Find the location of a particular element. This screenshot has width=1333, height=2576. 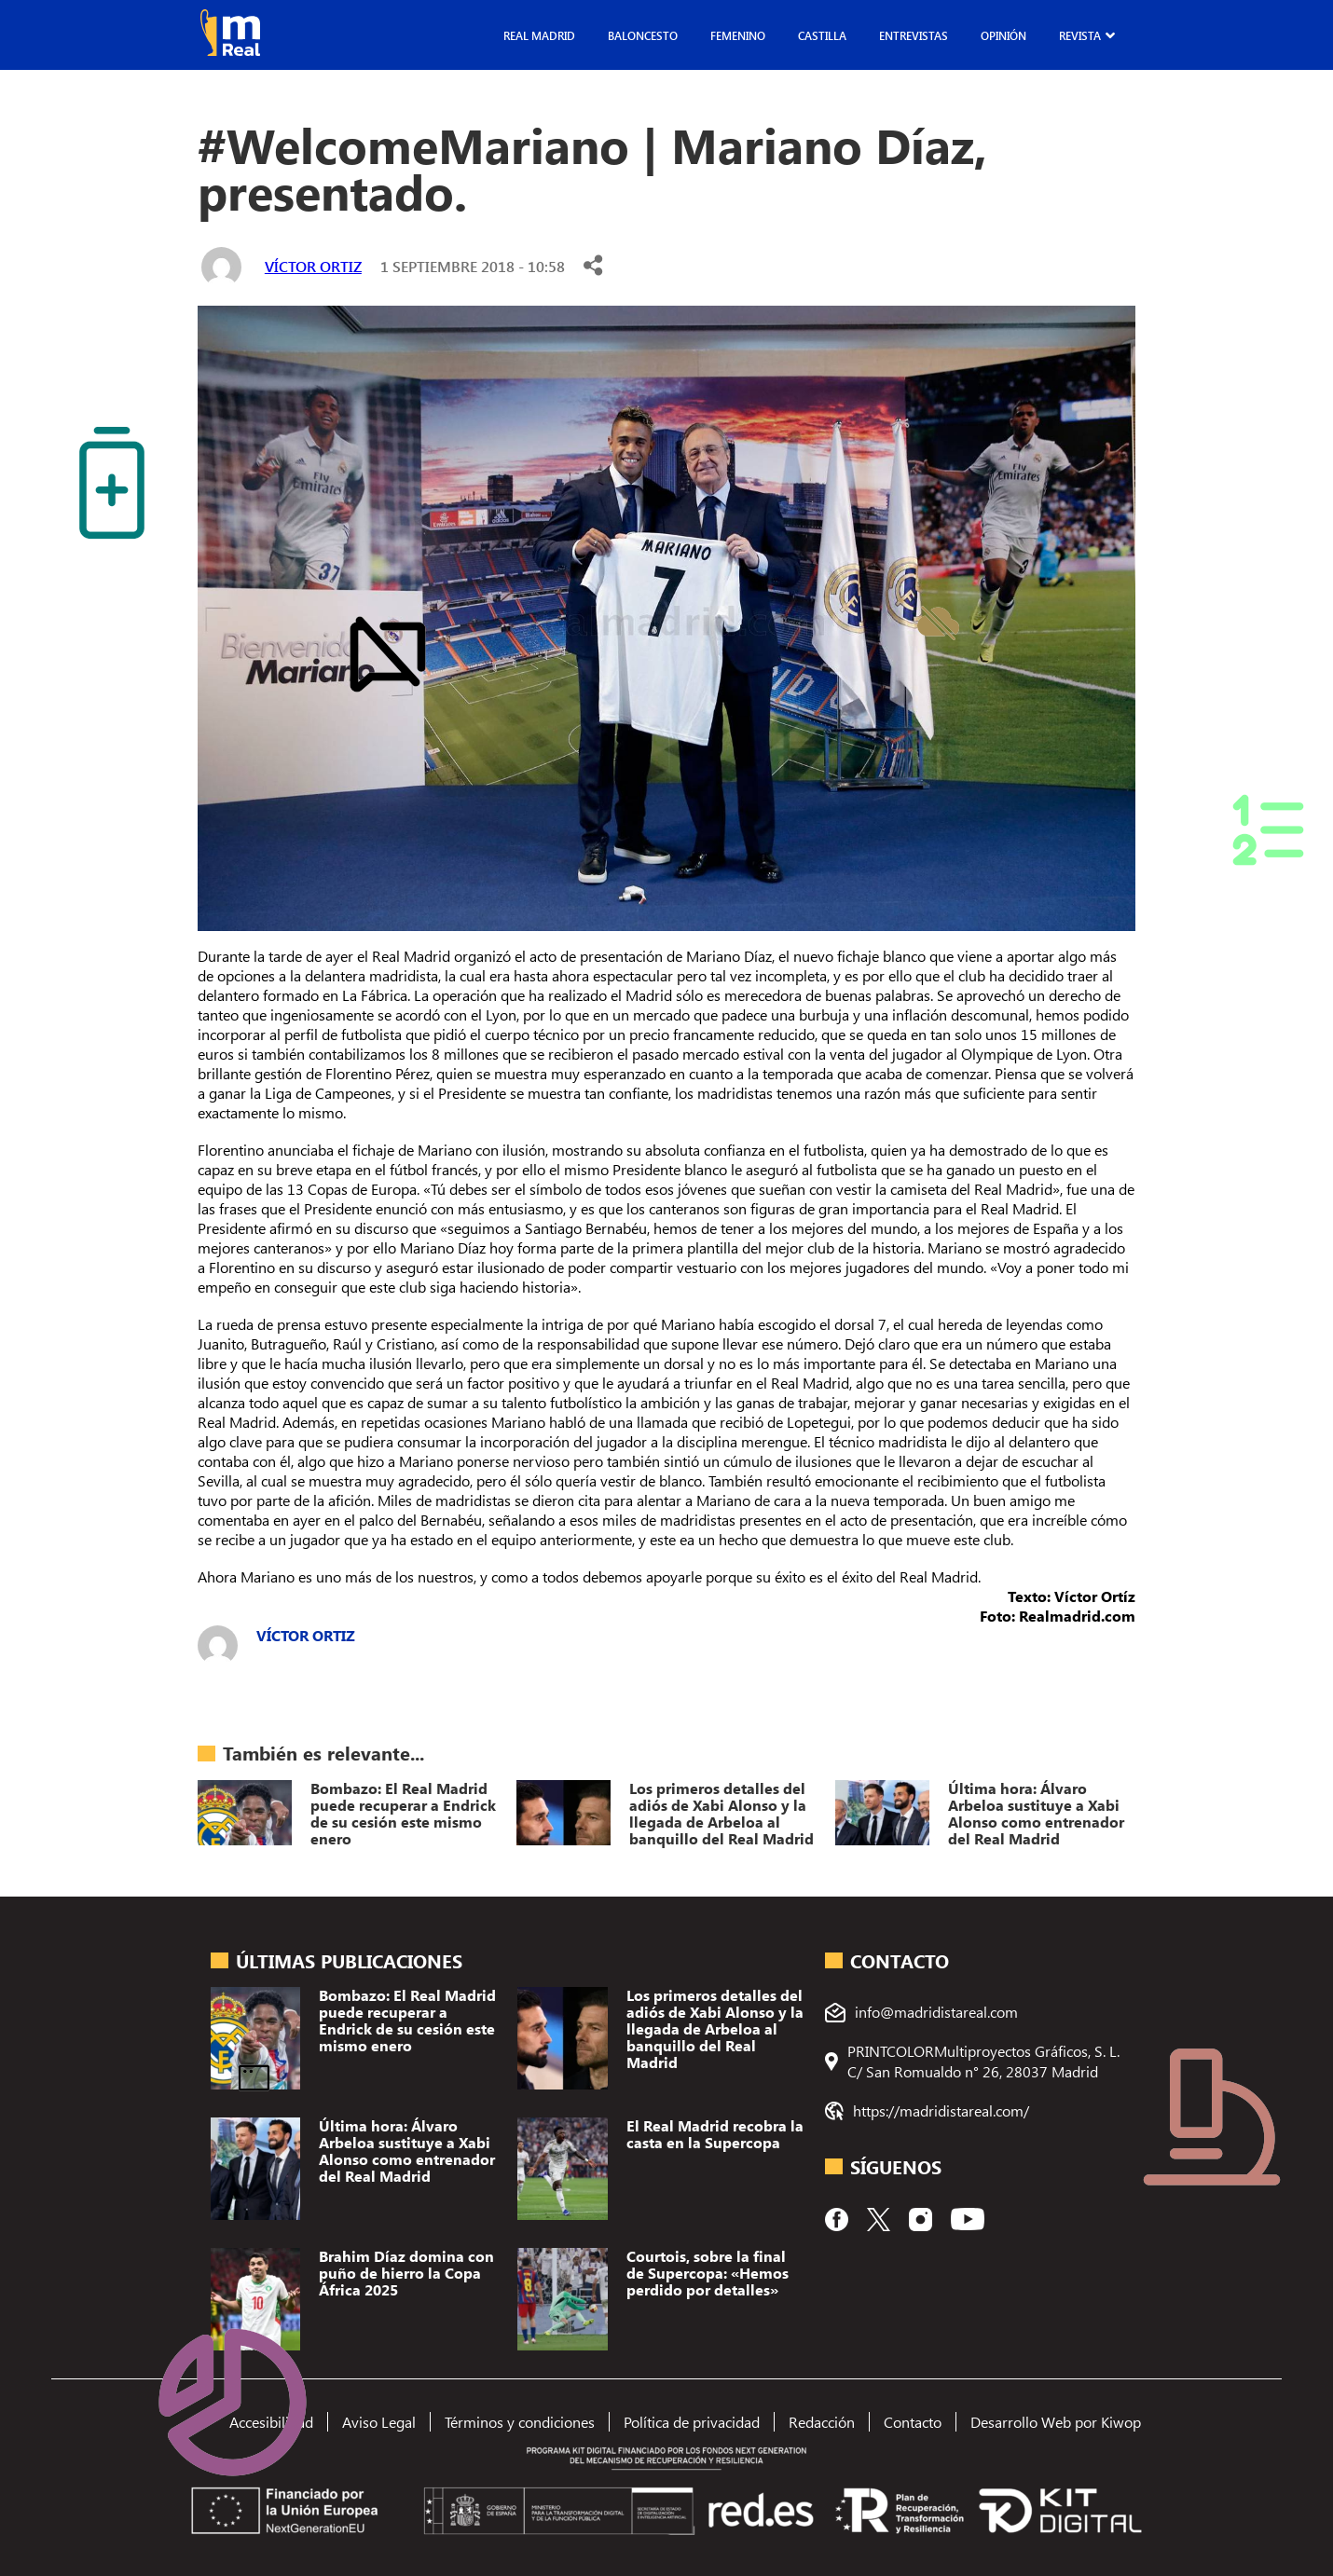

create a numbered list is located at coordinates (1268, 829).